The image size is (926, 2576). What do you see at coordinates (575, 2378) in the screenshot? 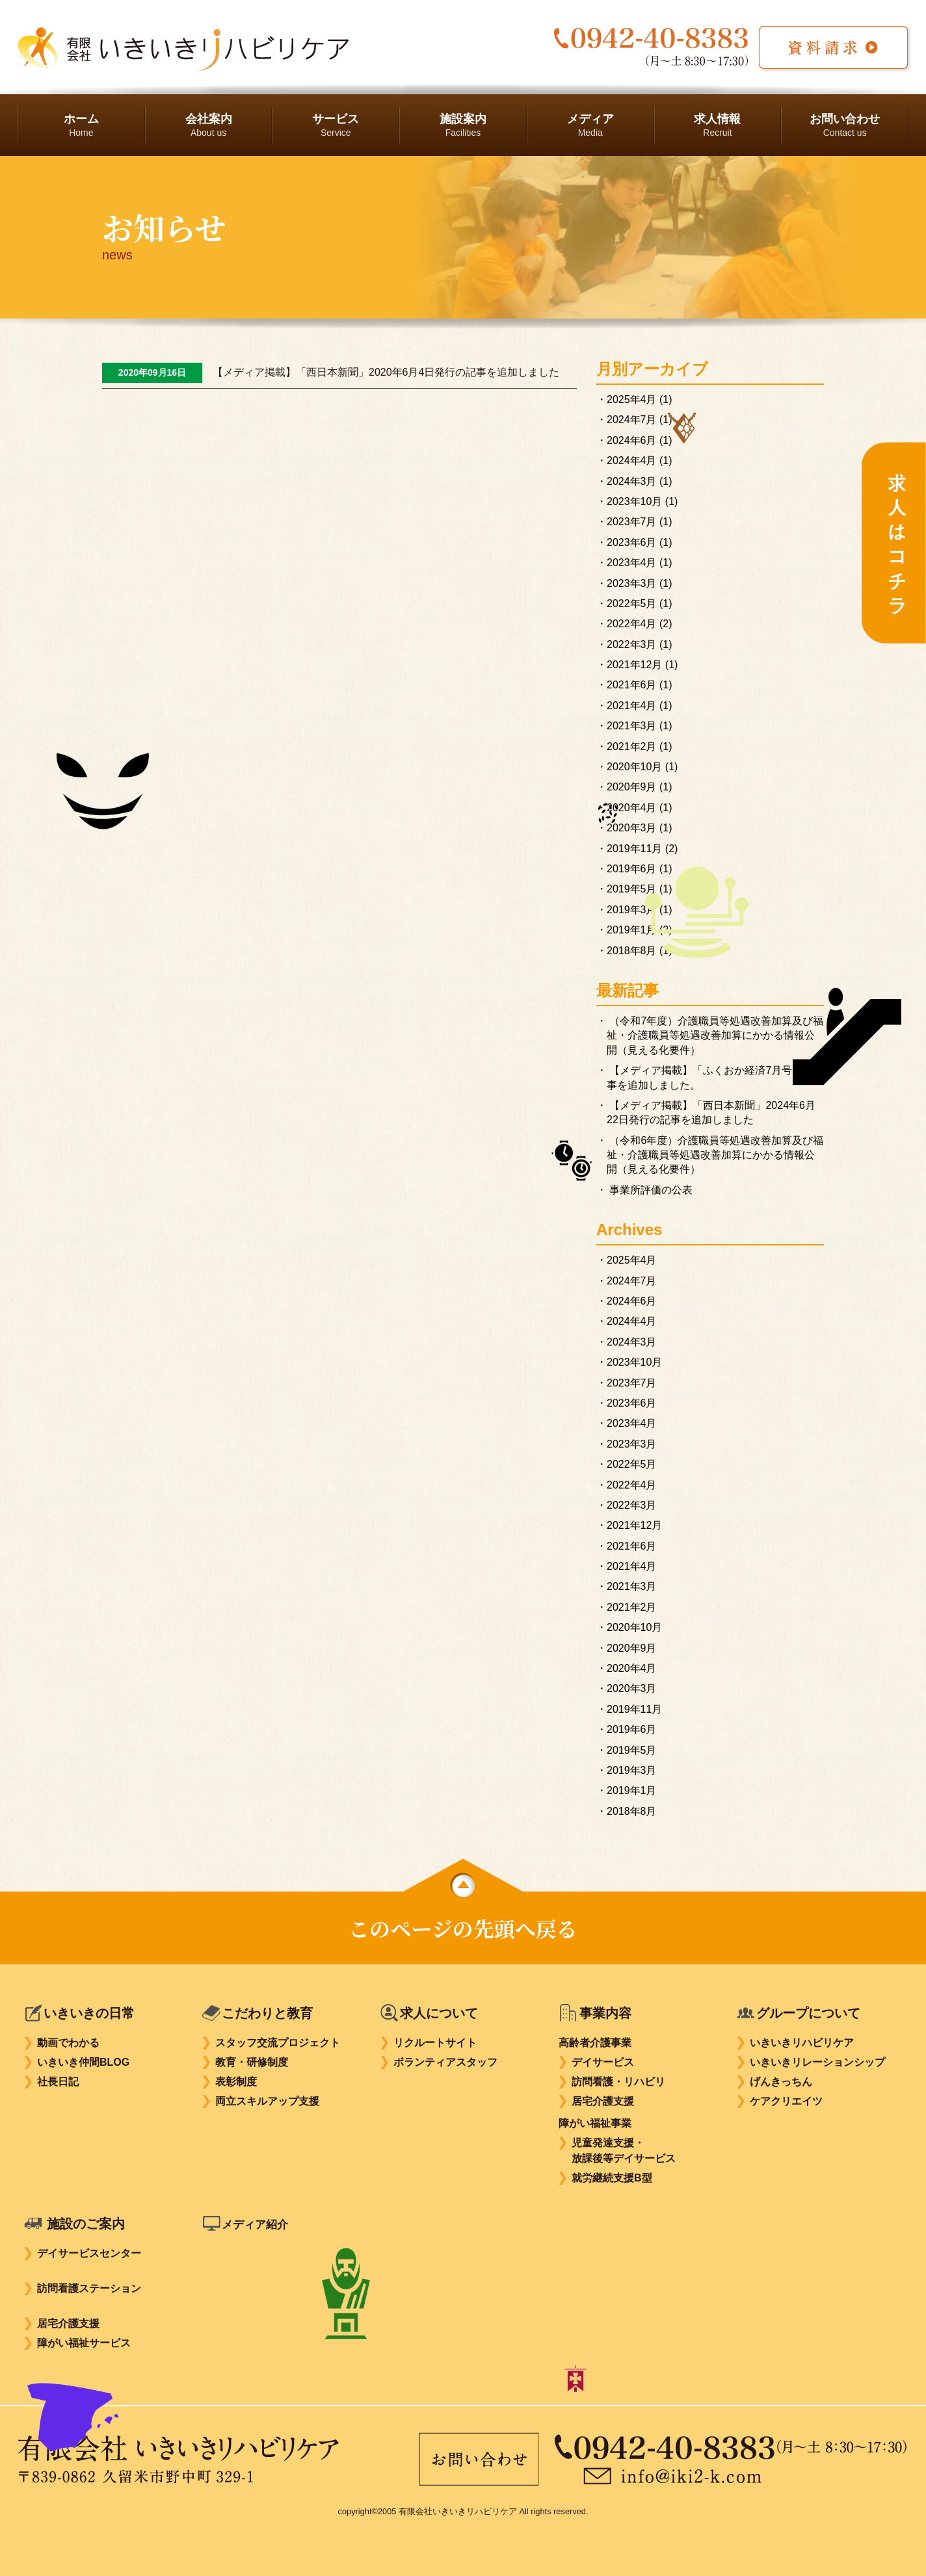
I see `view guild or clan banner` at bounding box center [575, 2378].